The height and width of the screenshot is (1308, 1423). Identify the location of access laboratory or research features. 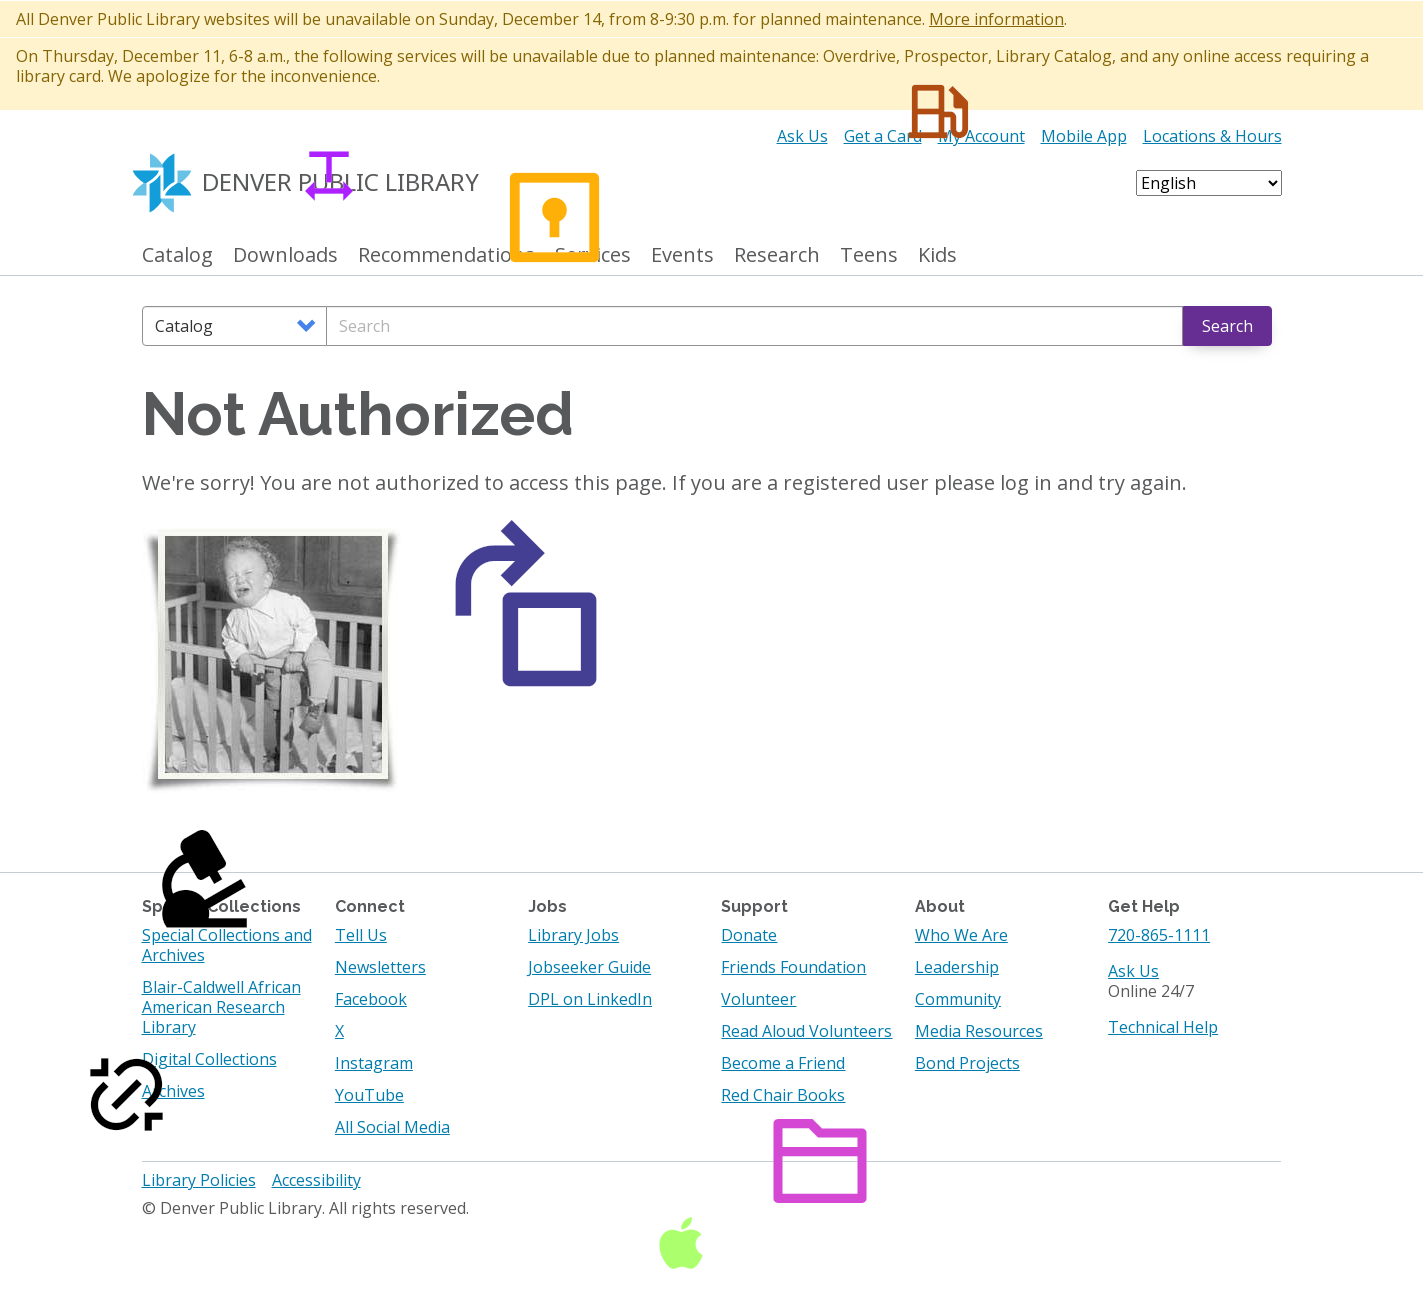
(204, 880).